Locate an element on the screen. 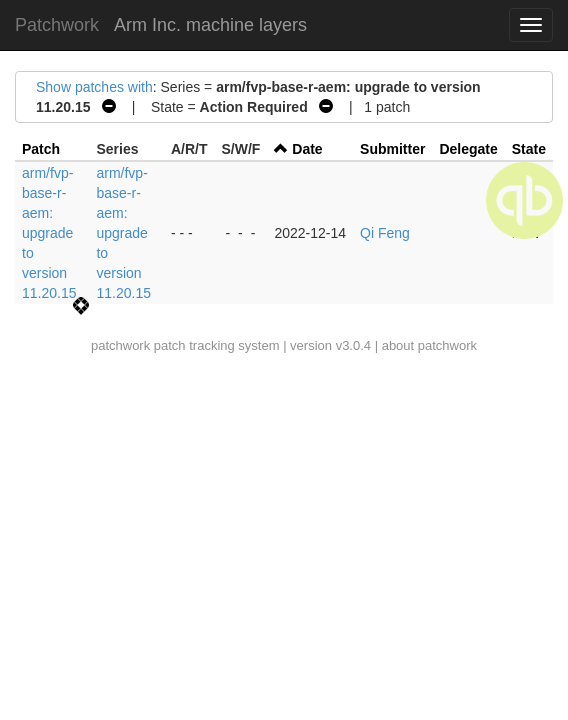 This screenshot has width=568, height=720. open QuickBooks accounting software is located at coordinates (524, 200).